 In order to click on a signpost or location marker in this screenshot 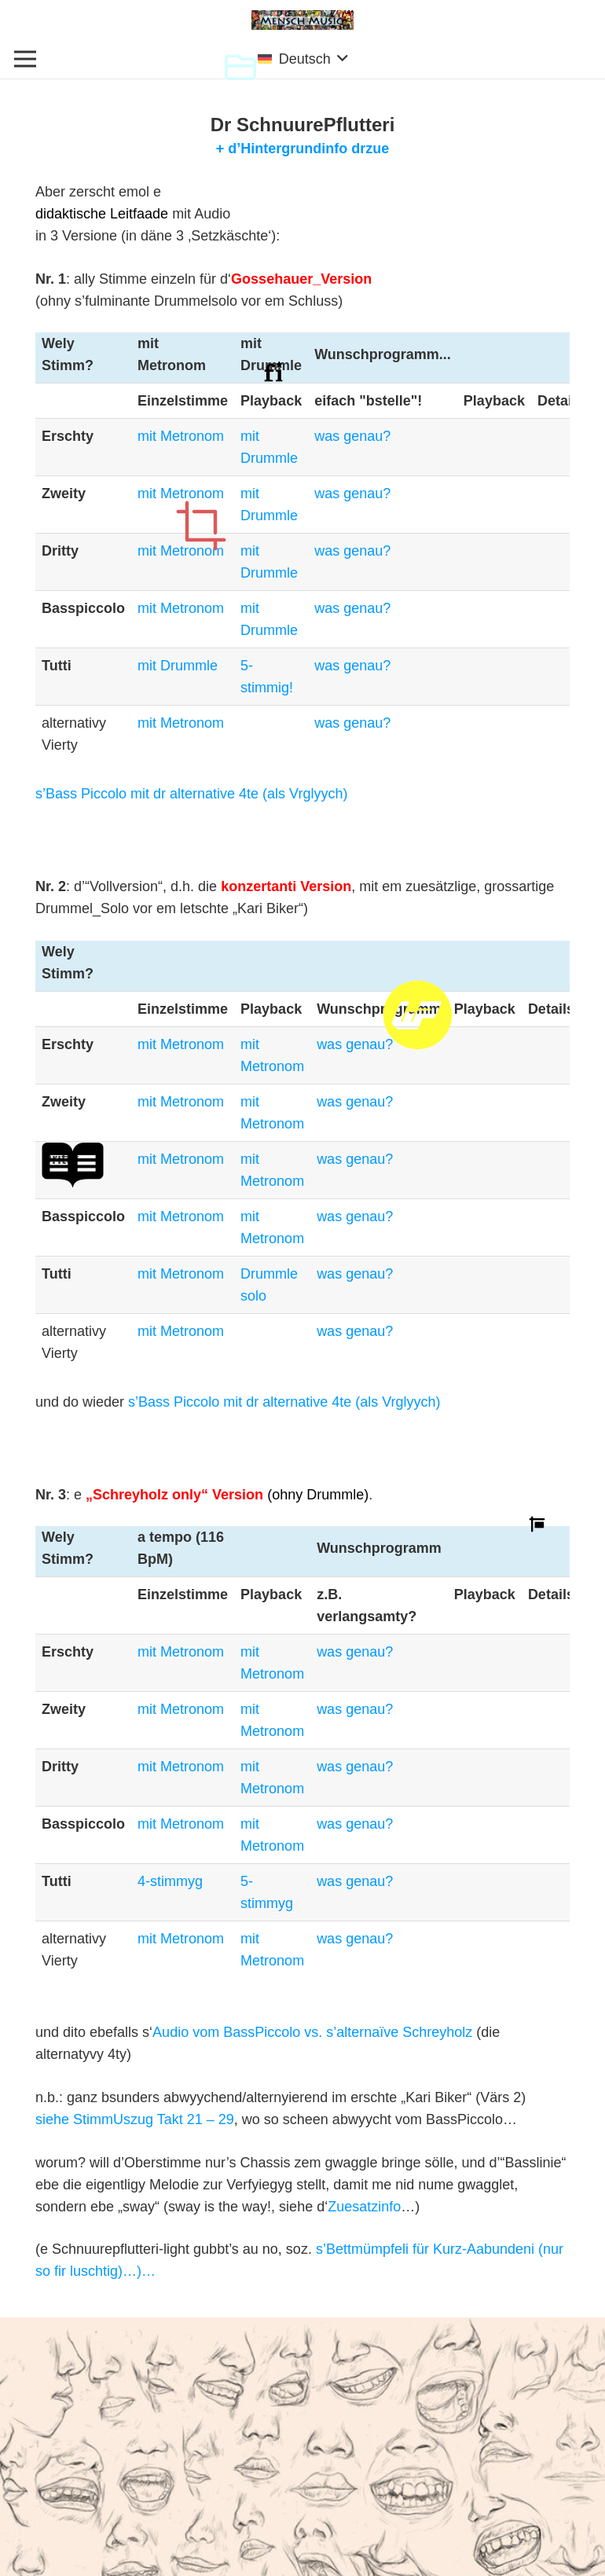, I will do `click(537, 1524)`.